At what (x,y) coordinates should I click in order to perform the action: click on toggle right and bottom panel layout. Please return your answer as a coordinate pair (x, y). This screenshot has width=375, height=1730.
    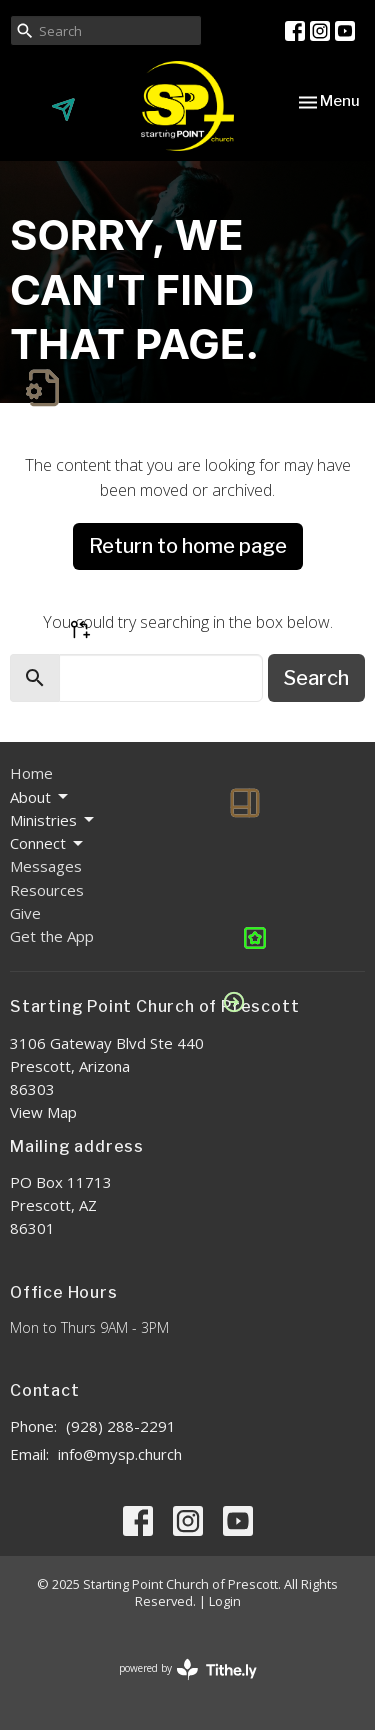
    Looking at the image, I should click on (245, 803).